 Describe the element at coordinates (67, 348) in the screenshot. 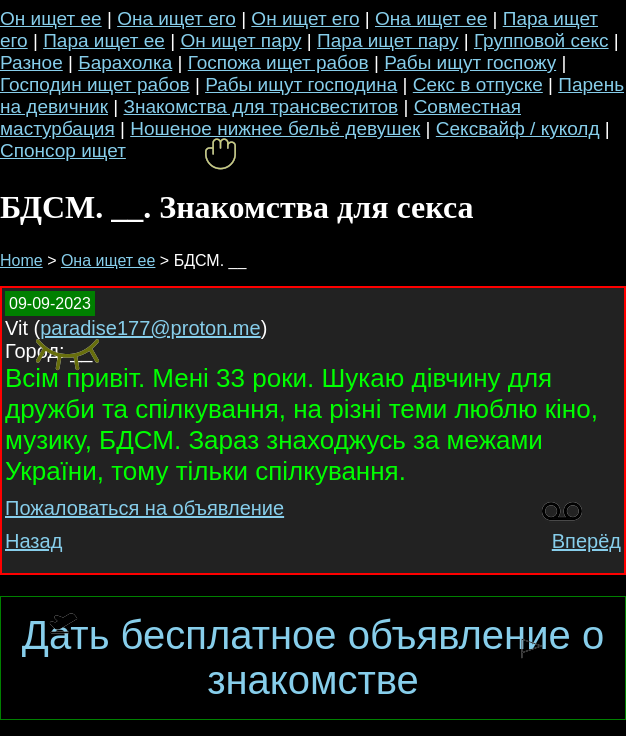

I see `hide password or sensitive content` at that location.